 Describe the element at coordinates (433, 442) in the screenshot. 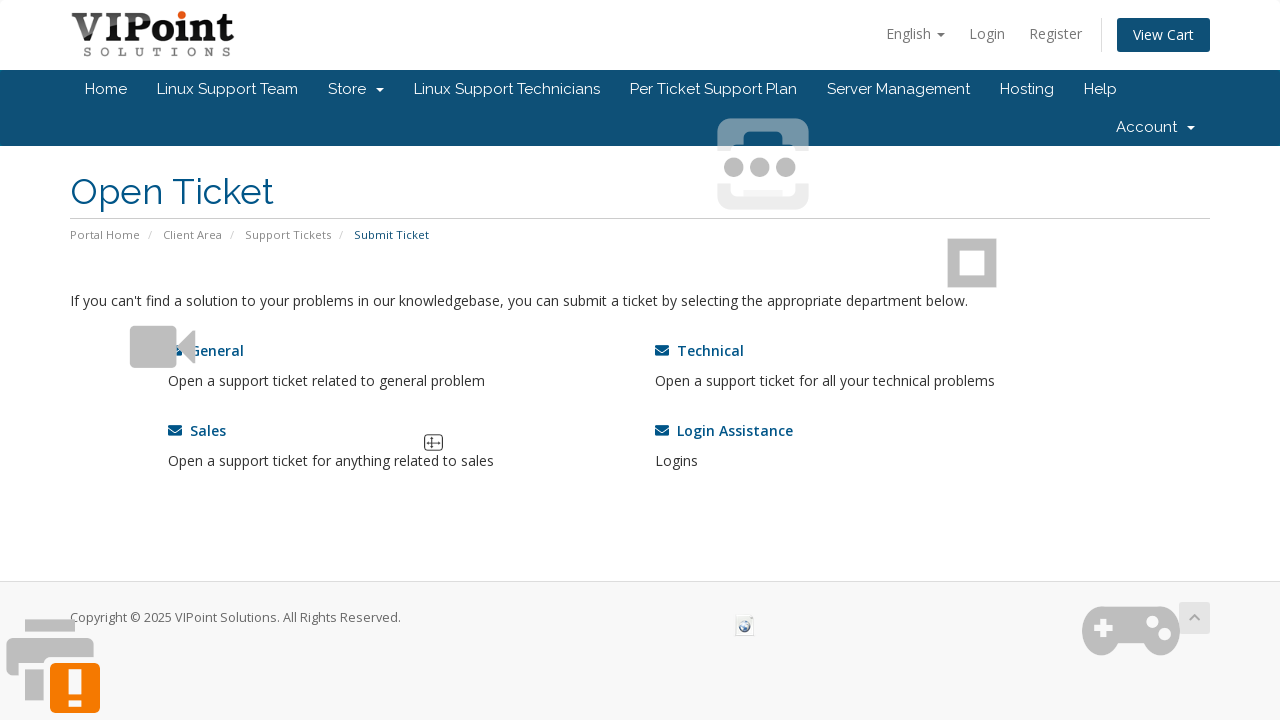

I see `adjust display or screen settings` at that location.